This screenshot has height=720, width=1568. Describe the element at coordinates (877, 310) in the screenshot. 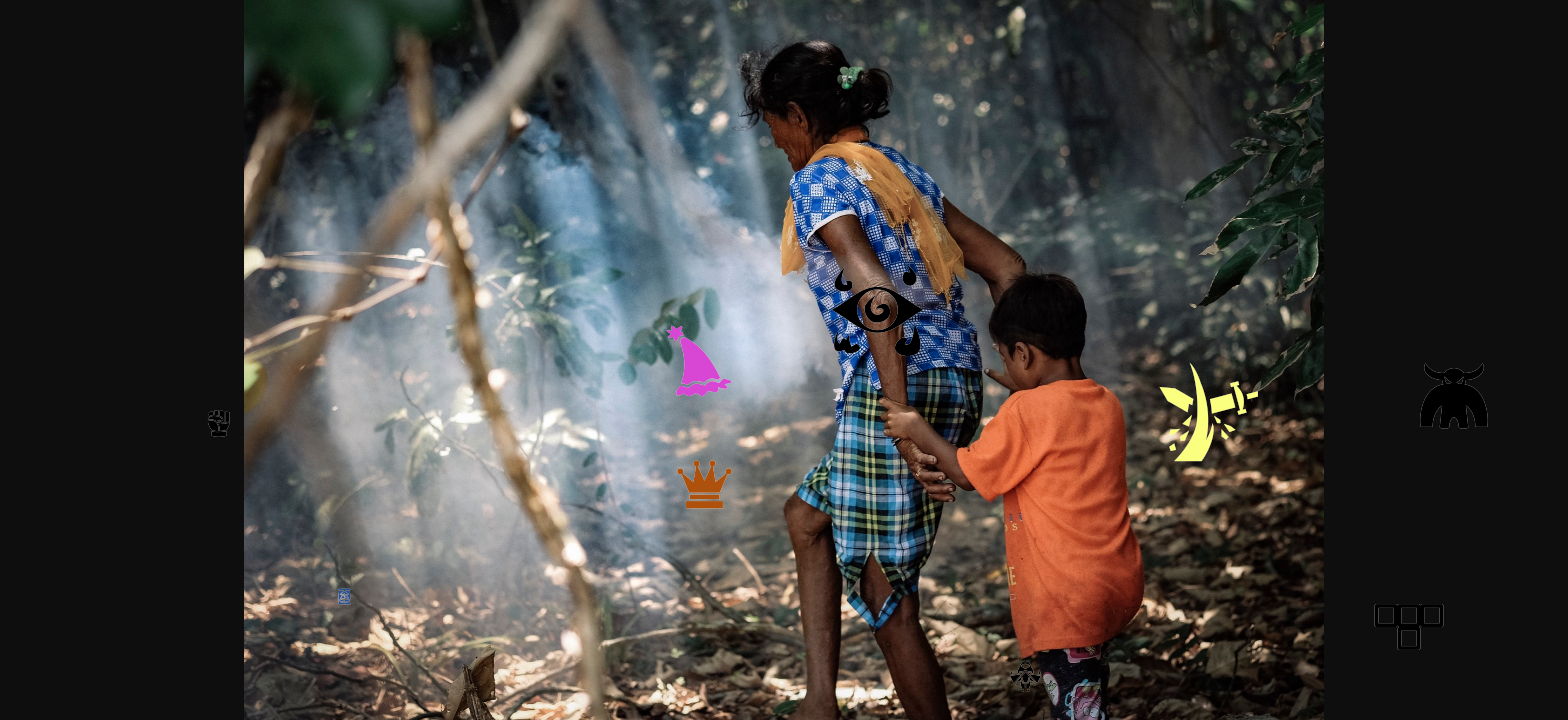

I see `activate fire vision or enhanced sight ability` at that location.